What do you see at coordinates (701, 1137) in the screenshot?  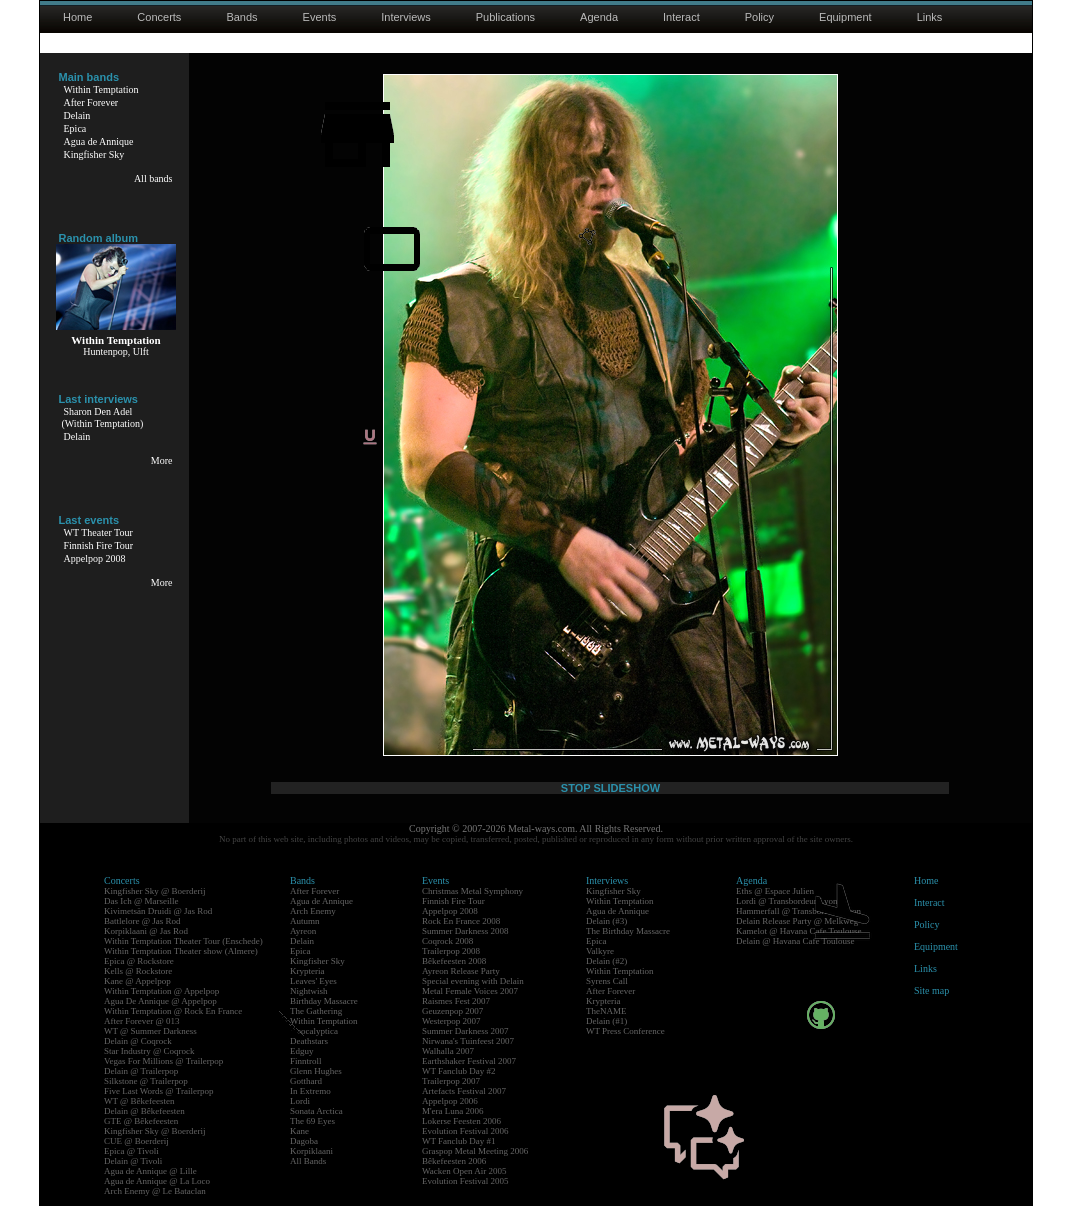 I see `start an AI-powered conversation` at bounding box center [701, 1137].